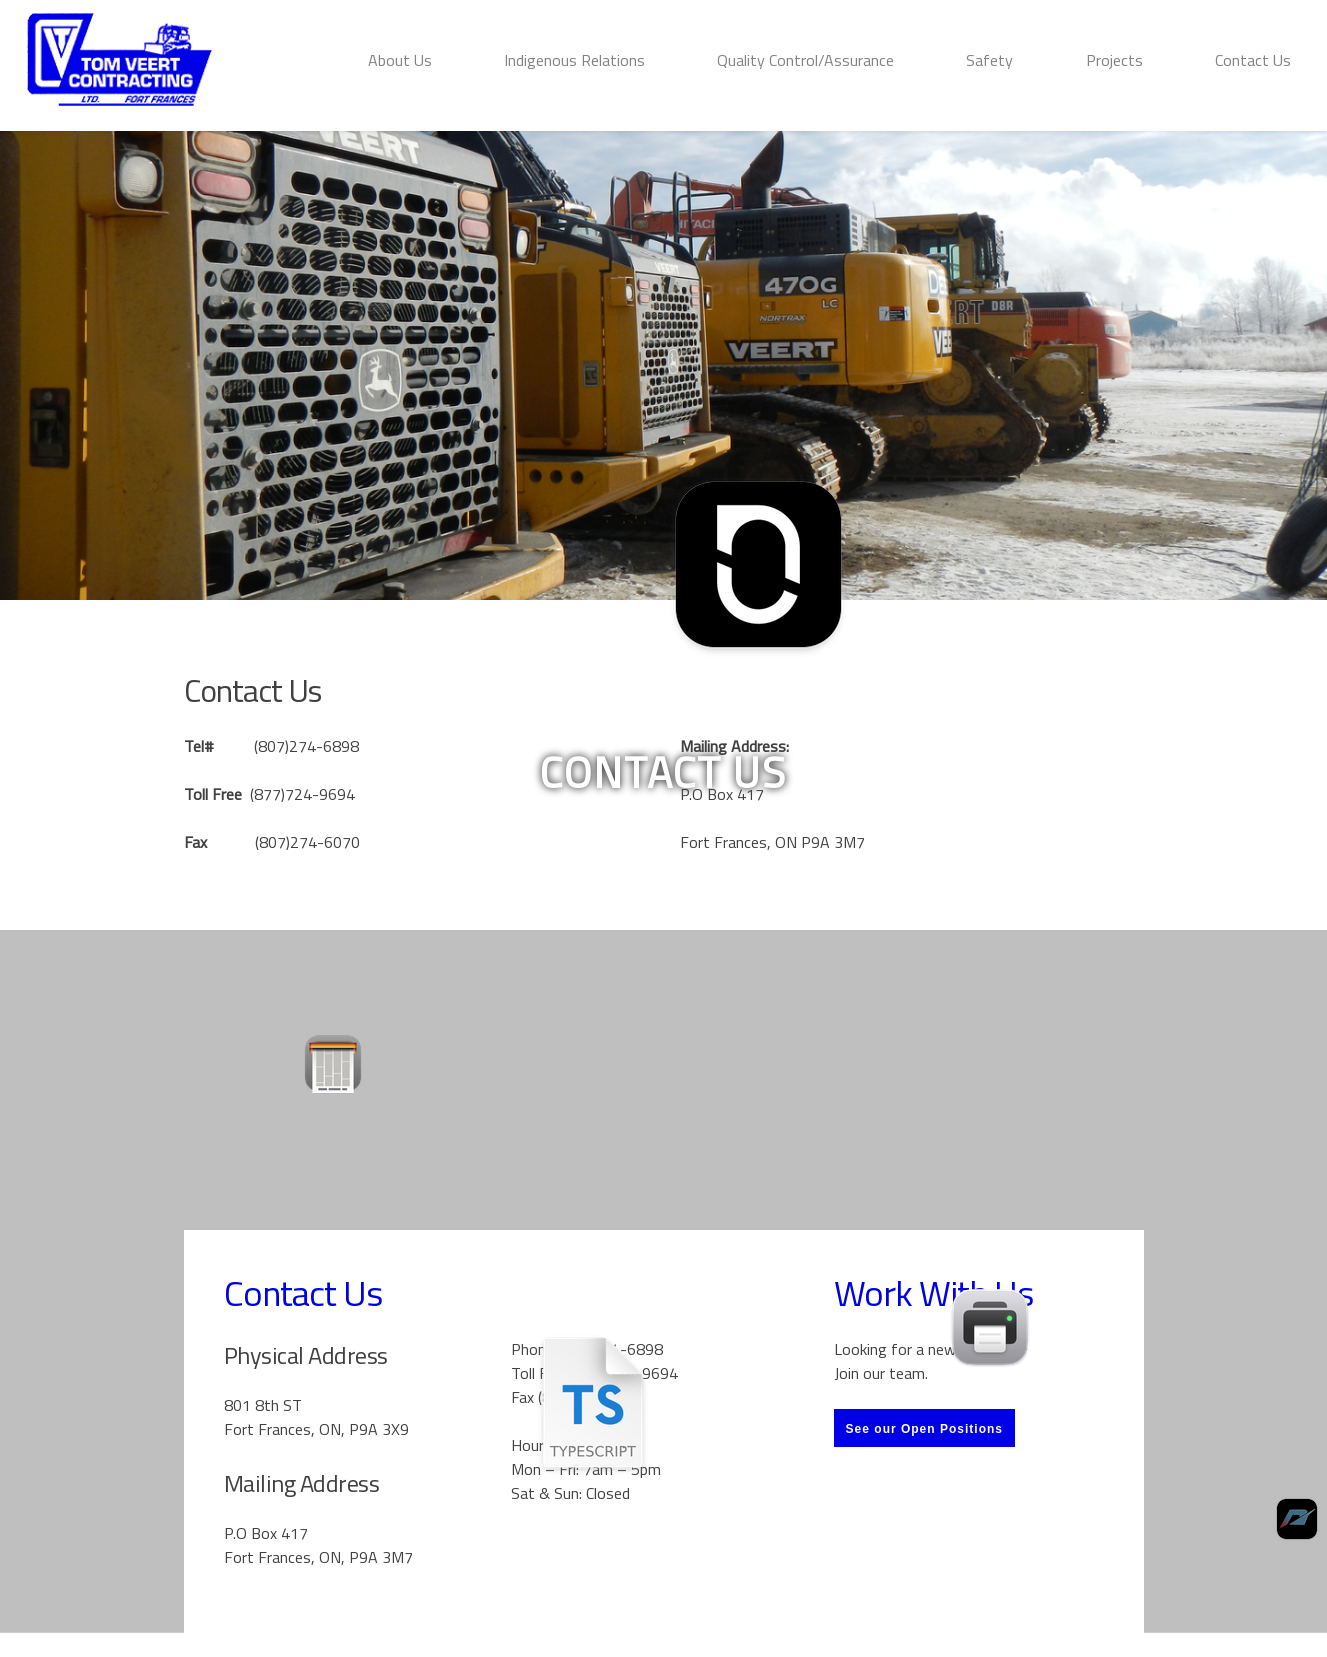 Image resolution: width=1327 pixels, height=1657 pixels. Describe the element at coordinates (333, 1063) in the screenshot. I see `open pulp comic book reader app` at that location.